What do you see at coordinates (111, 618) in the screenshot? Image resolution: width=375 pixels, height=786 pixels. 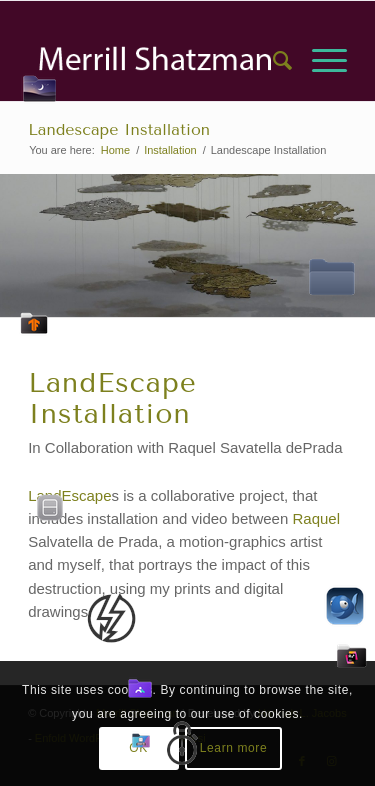 I see `thunderbolt port or connection status` at bounding box center [111, 618].